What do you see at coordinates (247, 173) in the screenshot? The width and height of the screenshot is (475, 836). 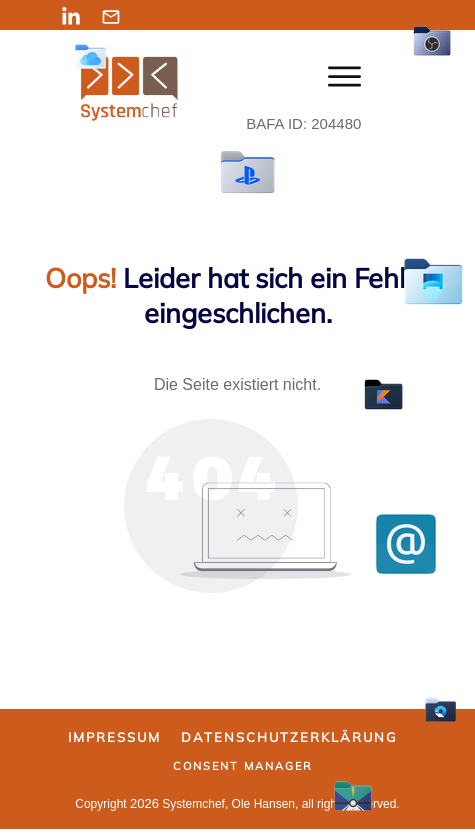 I see `open folder containing PlayStation games or content` at bounding box center [247, 173].